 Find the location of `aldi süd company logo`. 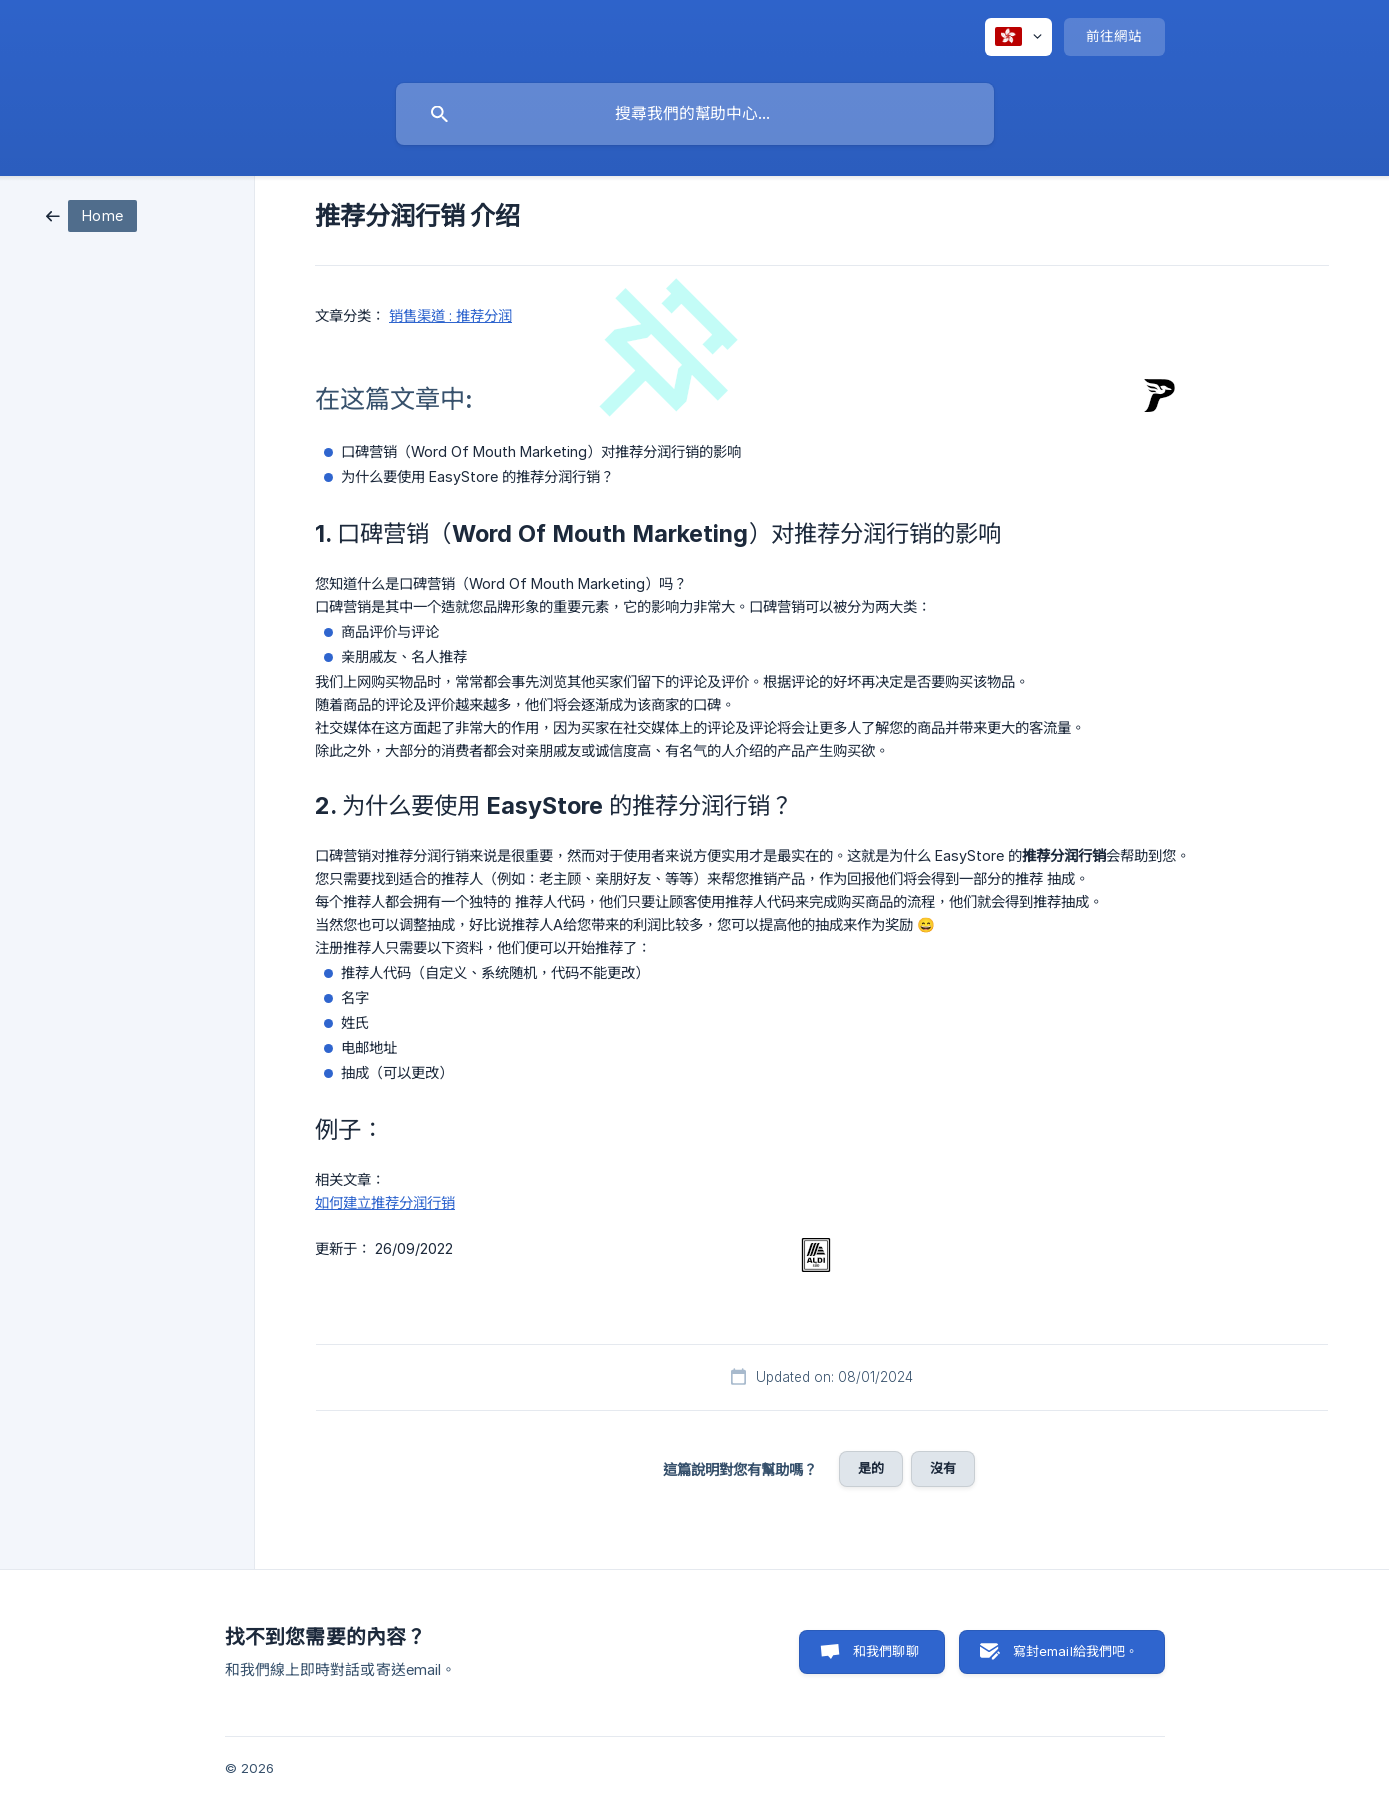

aldi süd company logo is located at coordinates (816, 1255).